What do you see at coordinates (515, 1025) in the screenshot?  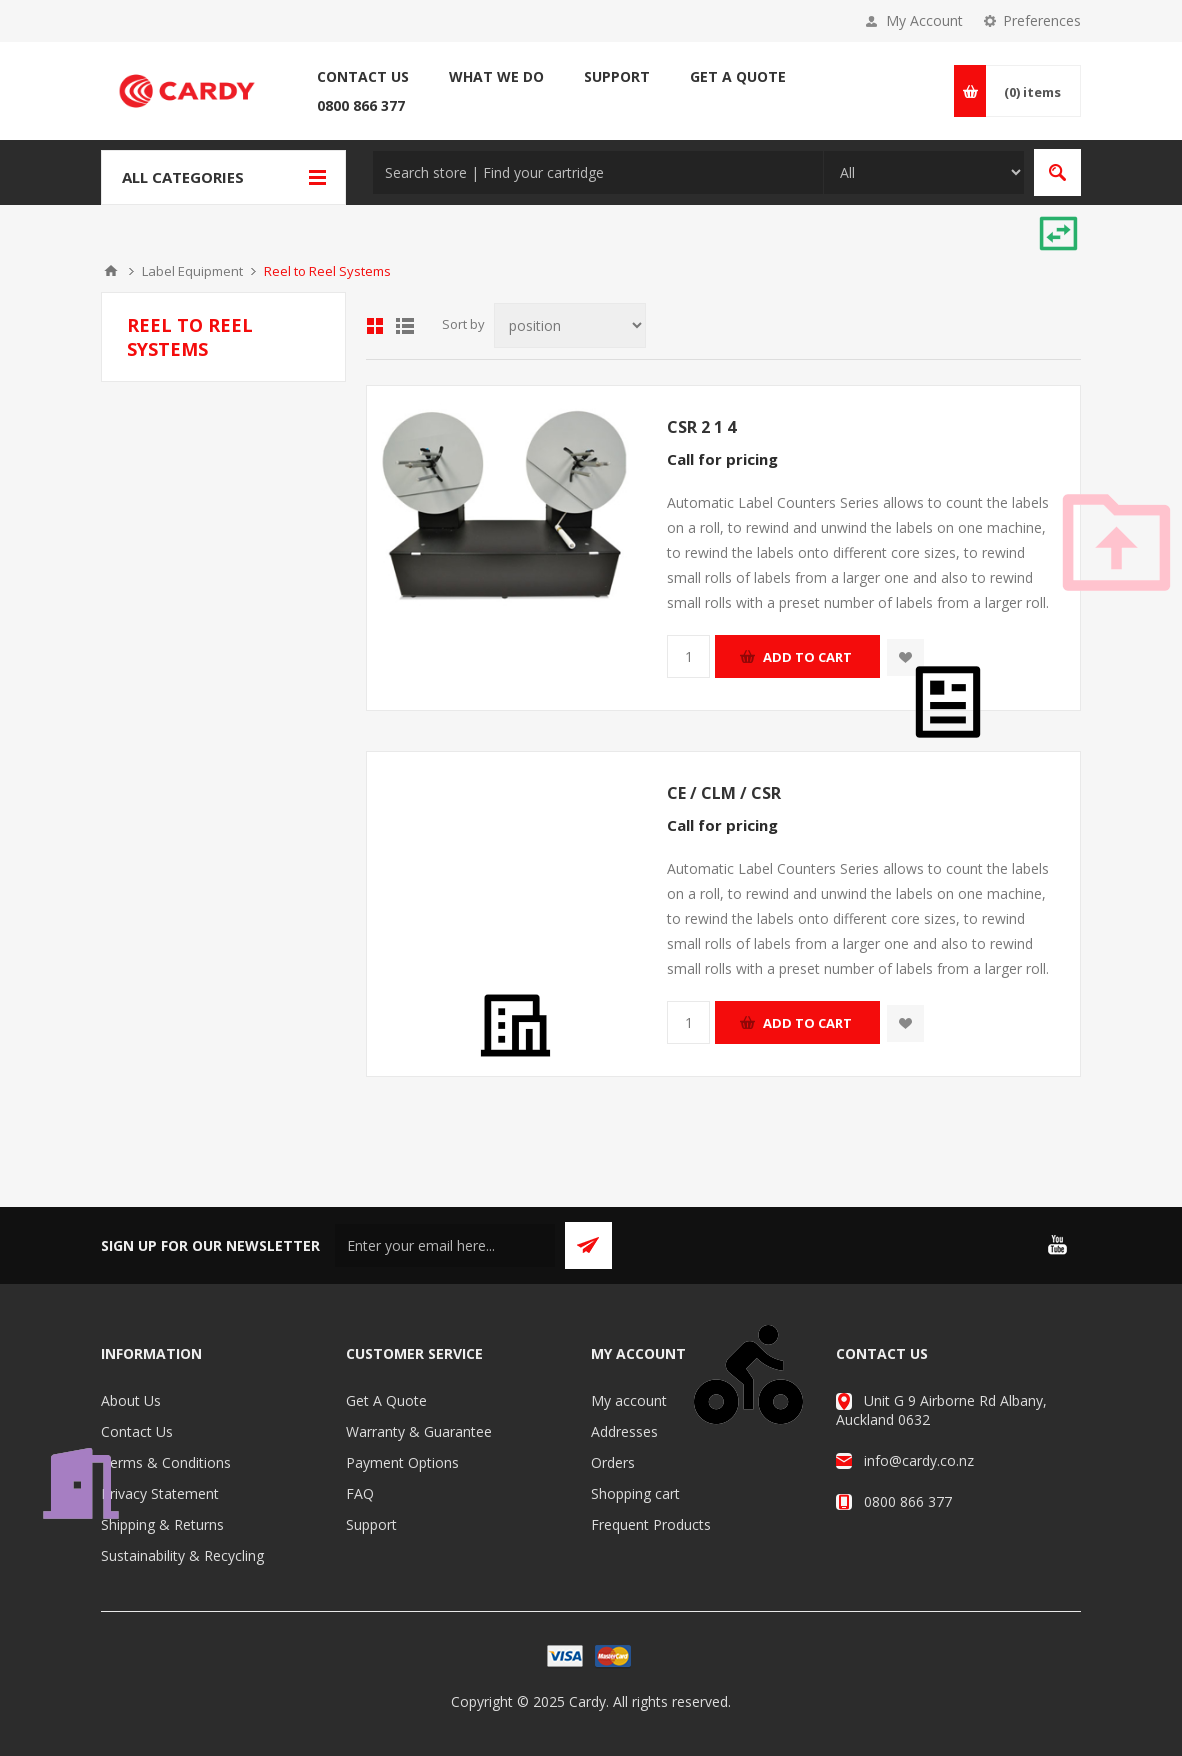 I see `find nearby hotels` at bounding box center [515, 1025].